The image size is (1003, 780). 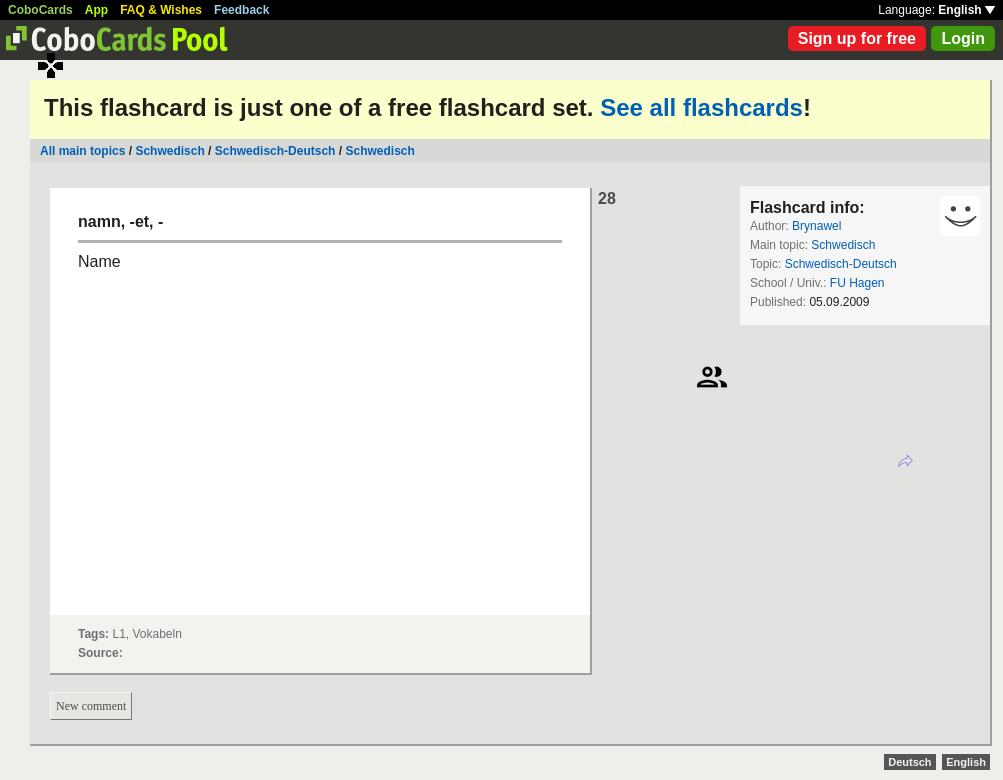 What do you see at coordinates (712, 377) in the screenshot?
I see `view group members` at bounding box center [712, 377].